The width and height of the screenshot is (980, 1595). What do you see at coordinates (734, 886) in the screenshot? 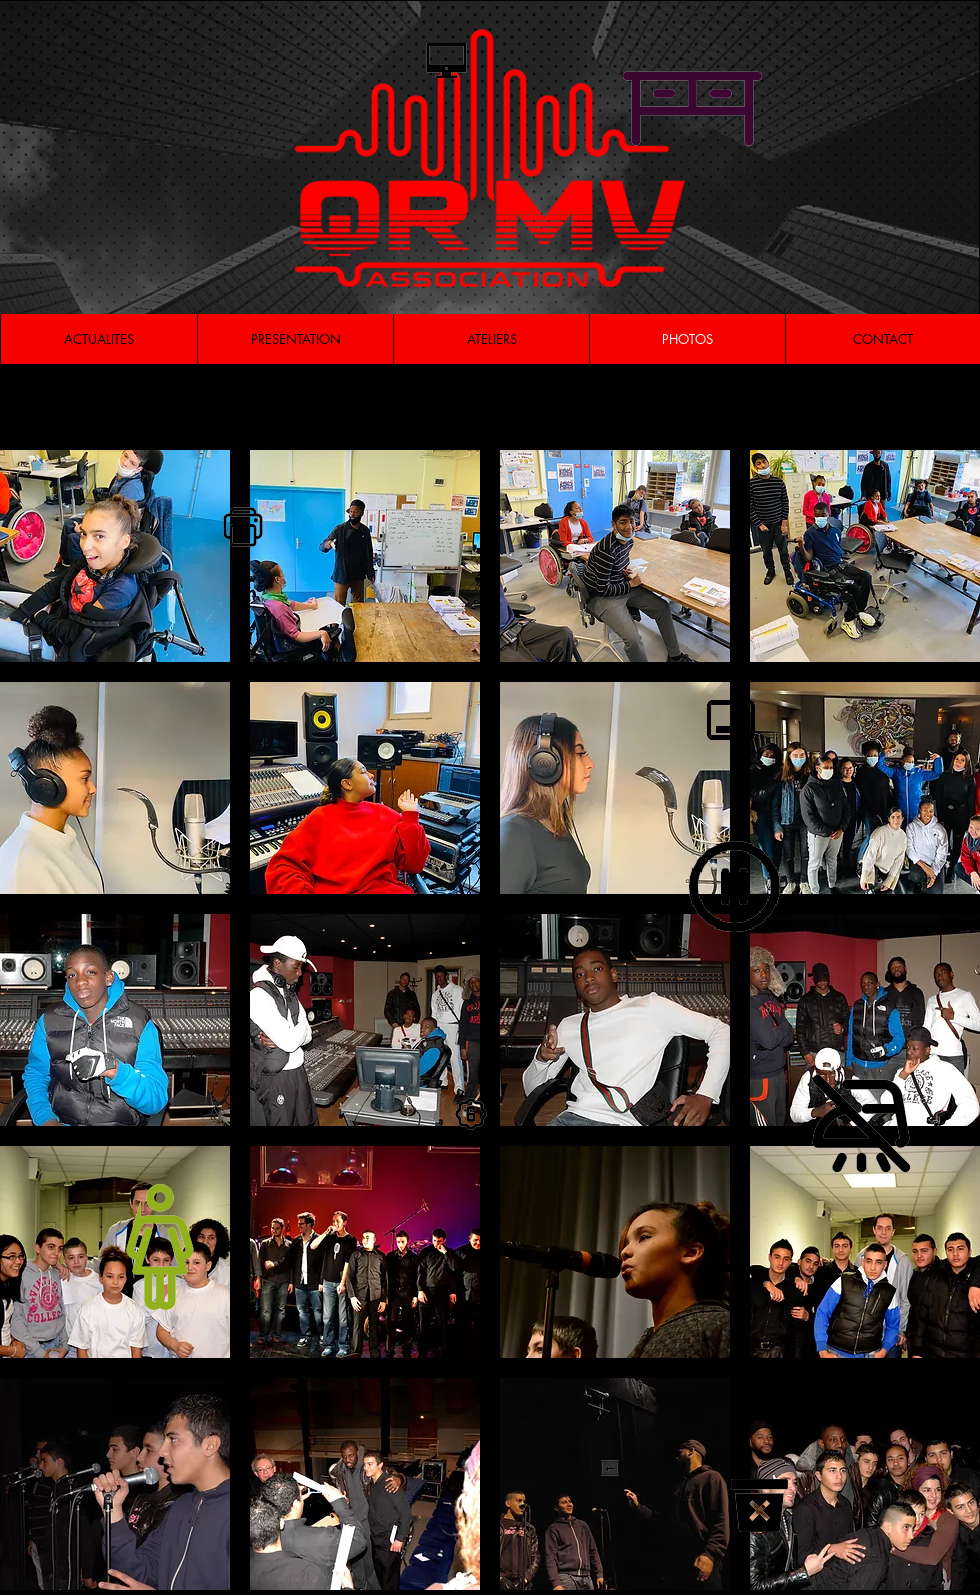
I see `pause media playback` at bounding box center [734, 886].